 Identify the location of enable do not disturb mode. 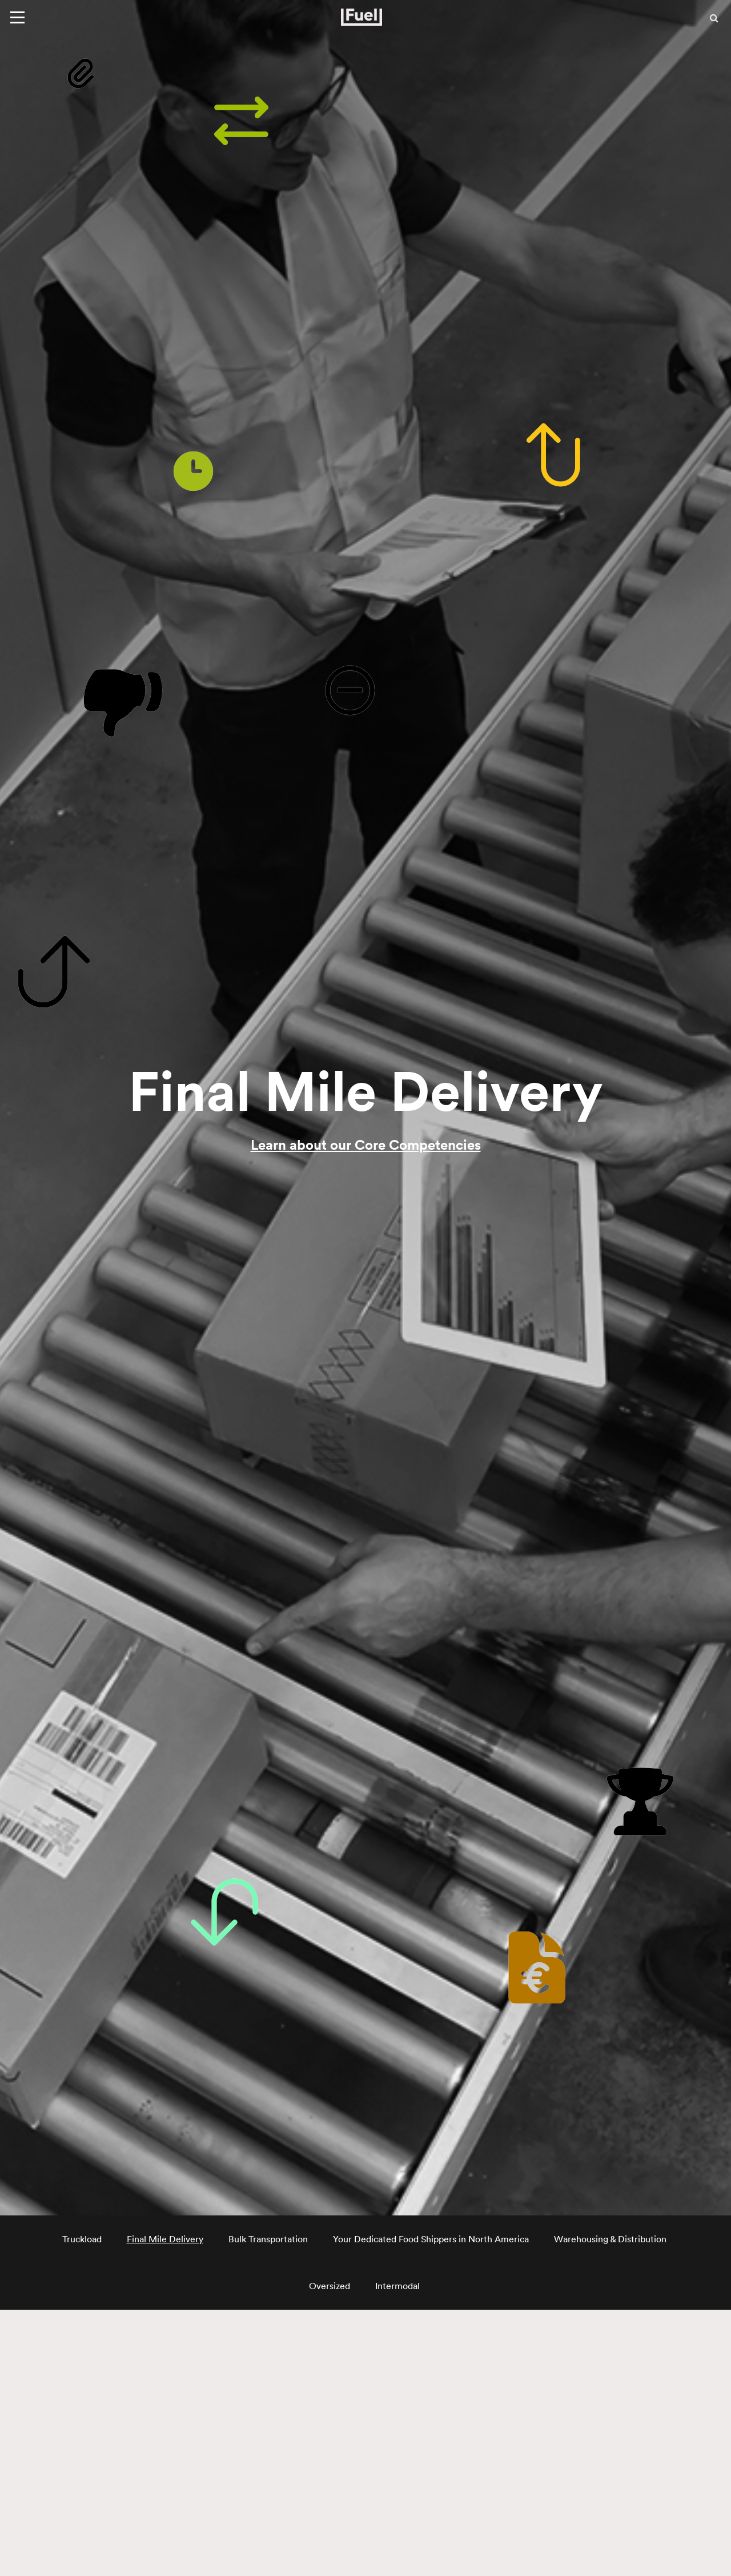
(350, 690).